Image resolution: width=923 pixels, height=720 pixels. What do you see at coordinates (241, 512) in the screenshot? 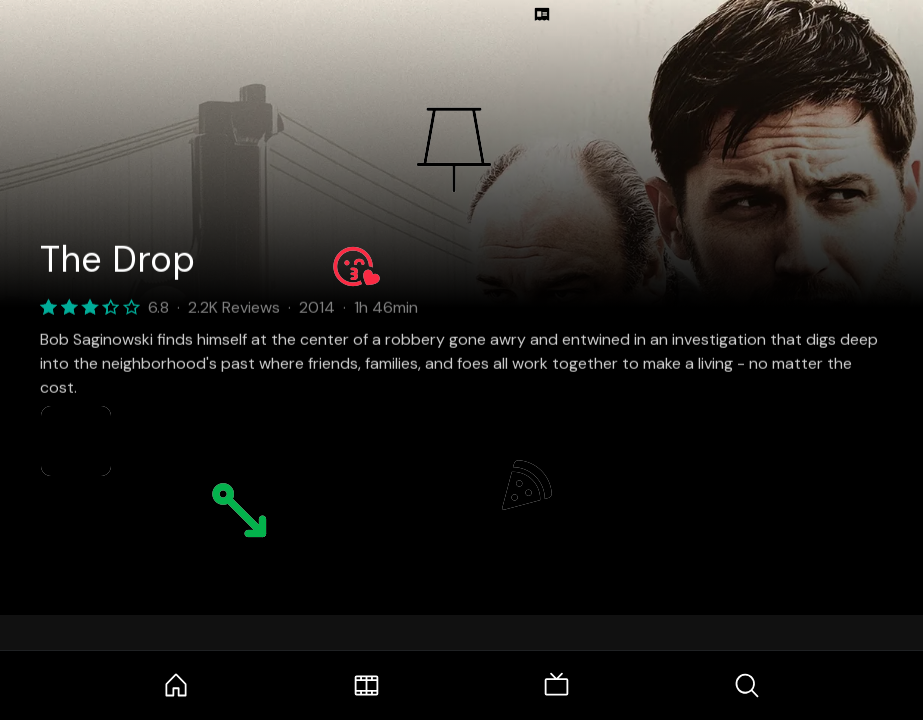
I see `navigate to the next item diagonally` at bounding box center [241, 512].